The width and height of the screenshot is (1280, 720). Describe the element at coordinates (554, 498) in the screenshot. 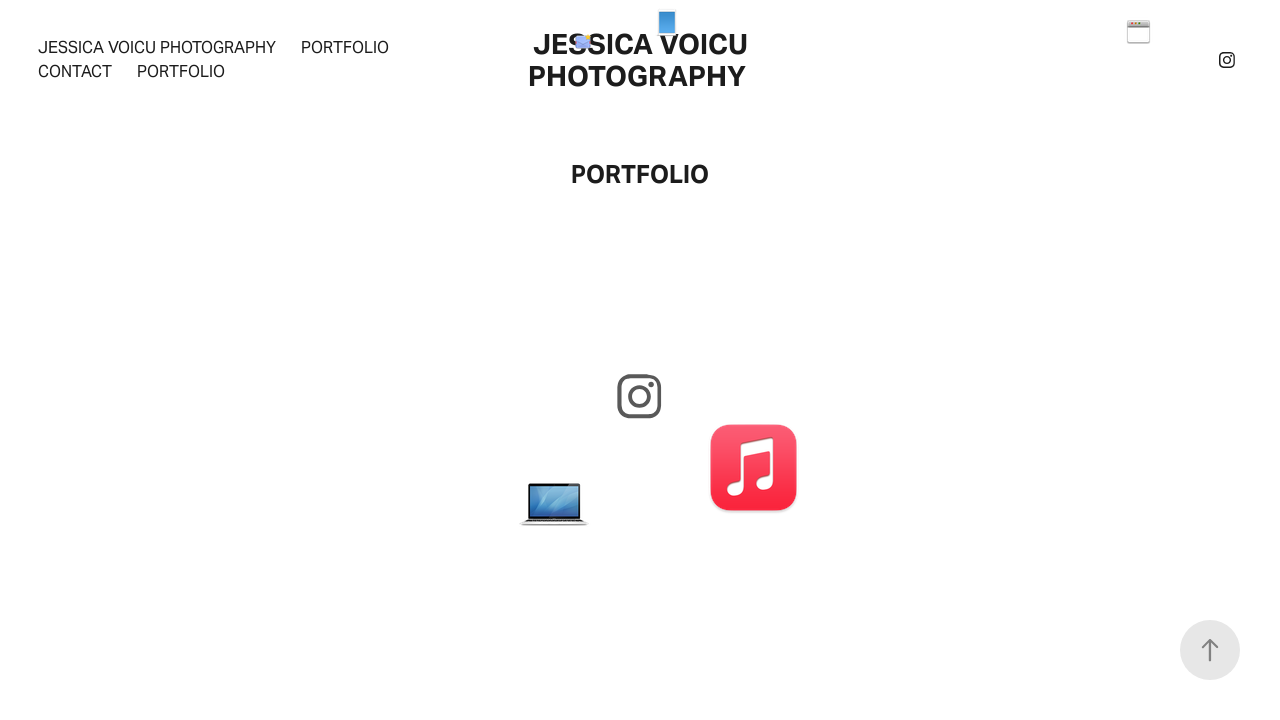

I see `open the computer or my mac view in Finder` at that location.